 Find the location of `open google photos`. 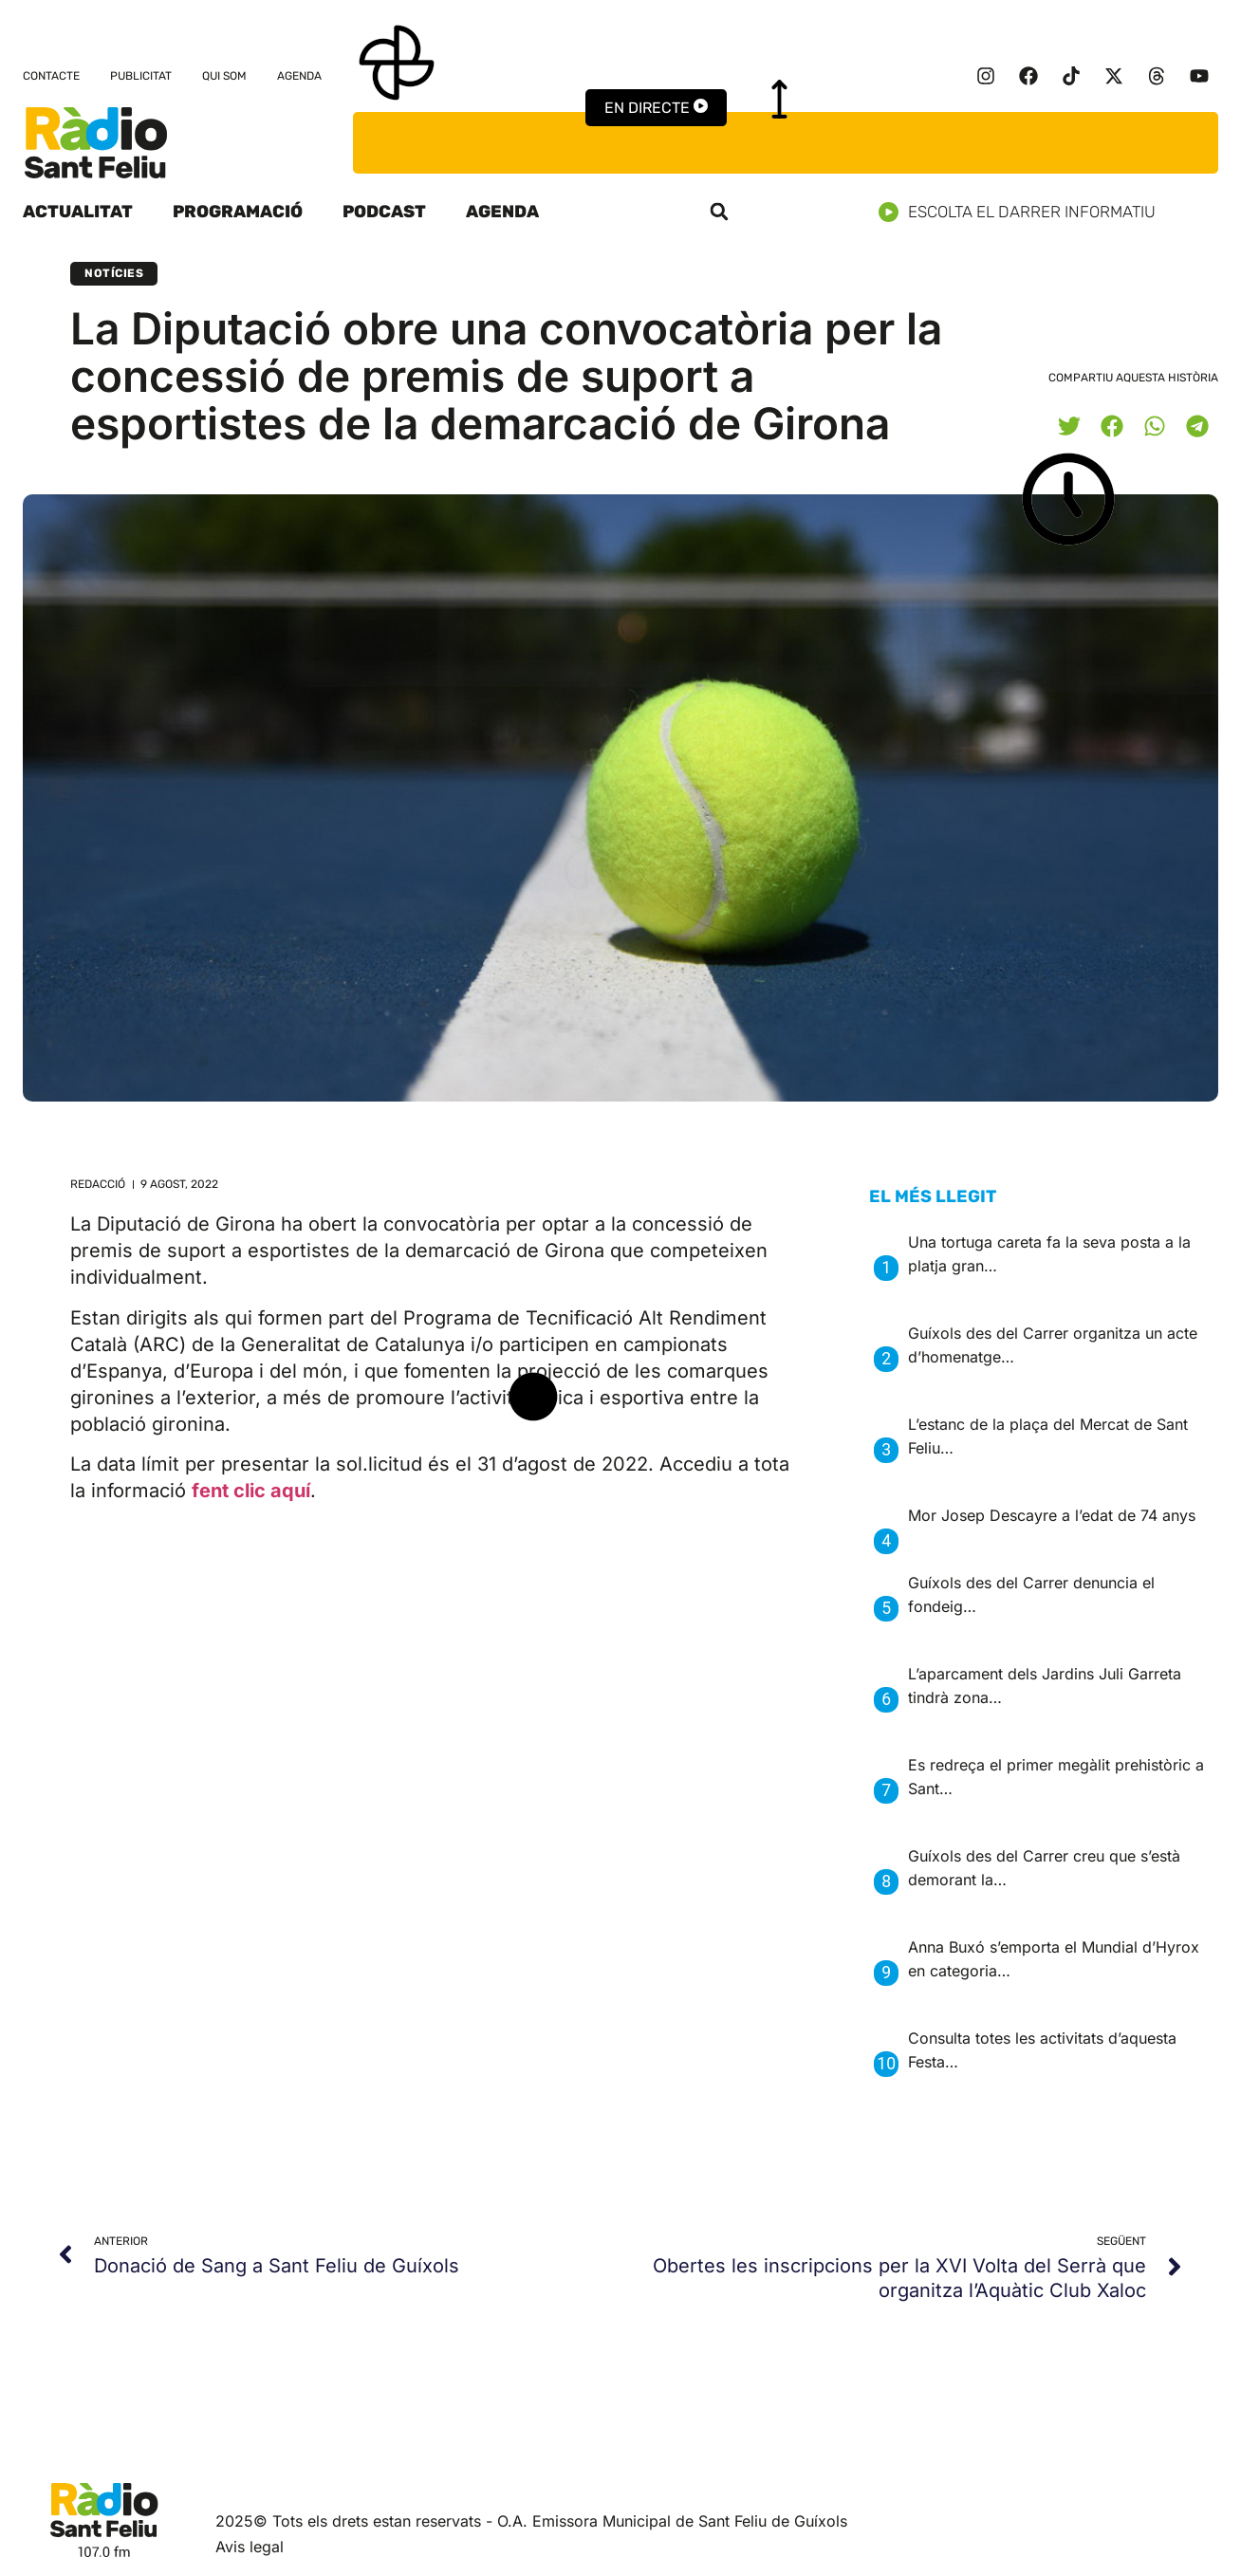

open google photos is located at coordinates (397, 63).